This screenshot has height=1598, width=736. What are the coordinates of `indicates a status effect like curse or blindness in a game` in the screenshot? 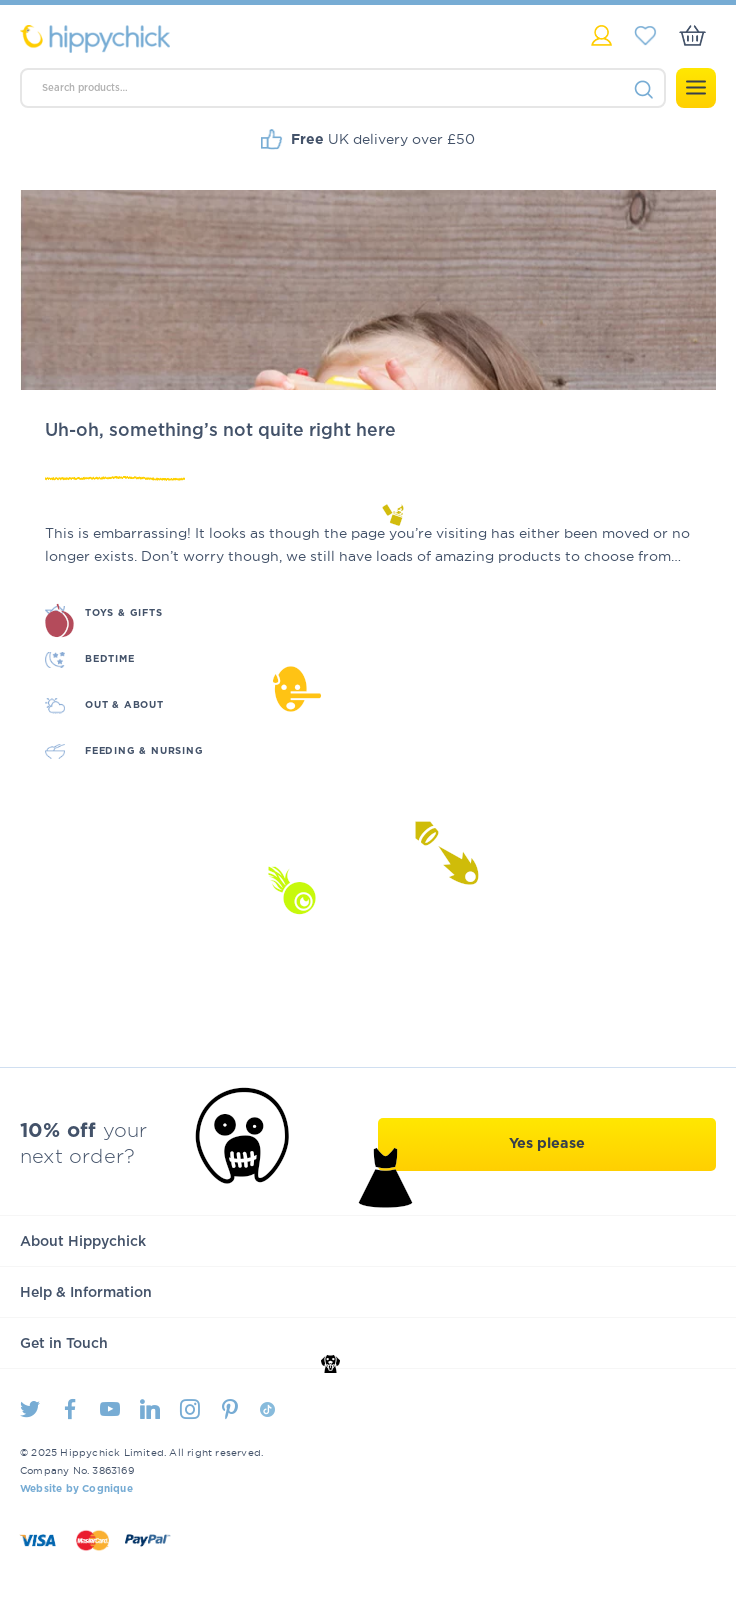 It's located at (291, 890).